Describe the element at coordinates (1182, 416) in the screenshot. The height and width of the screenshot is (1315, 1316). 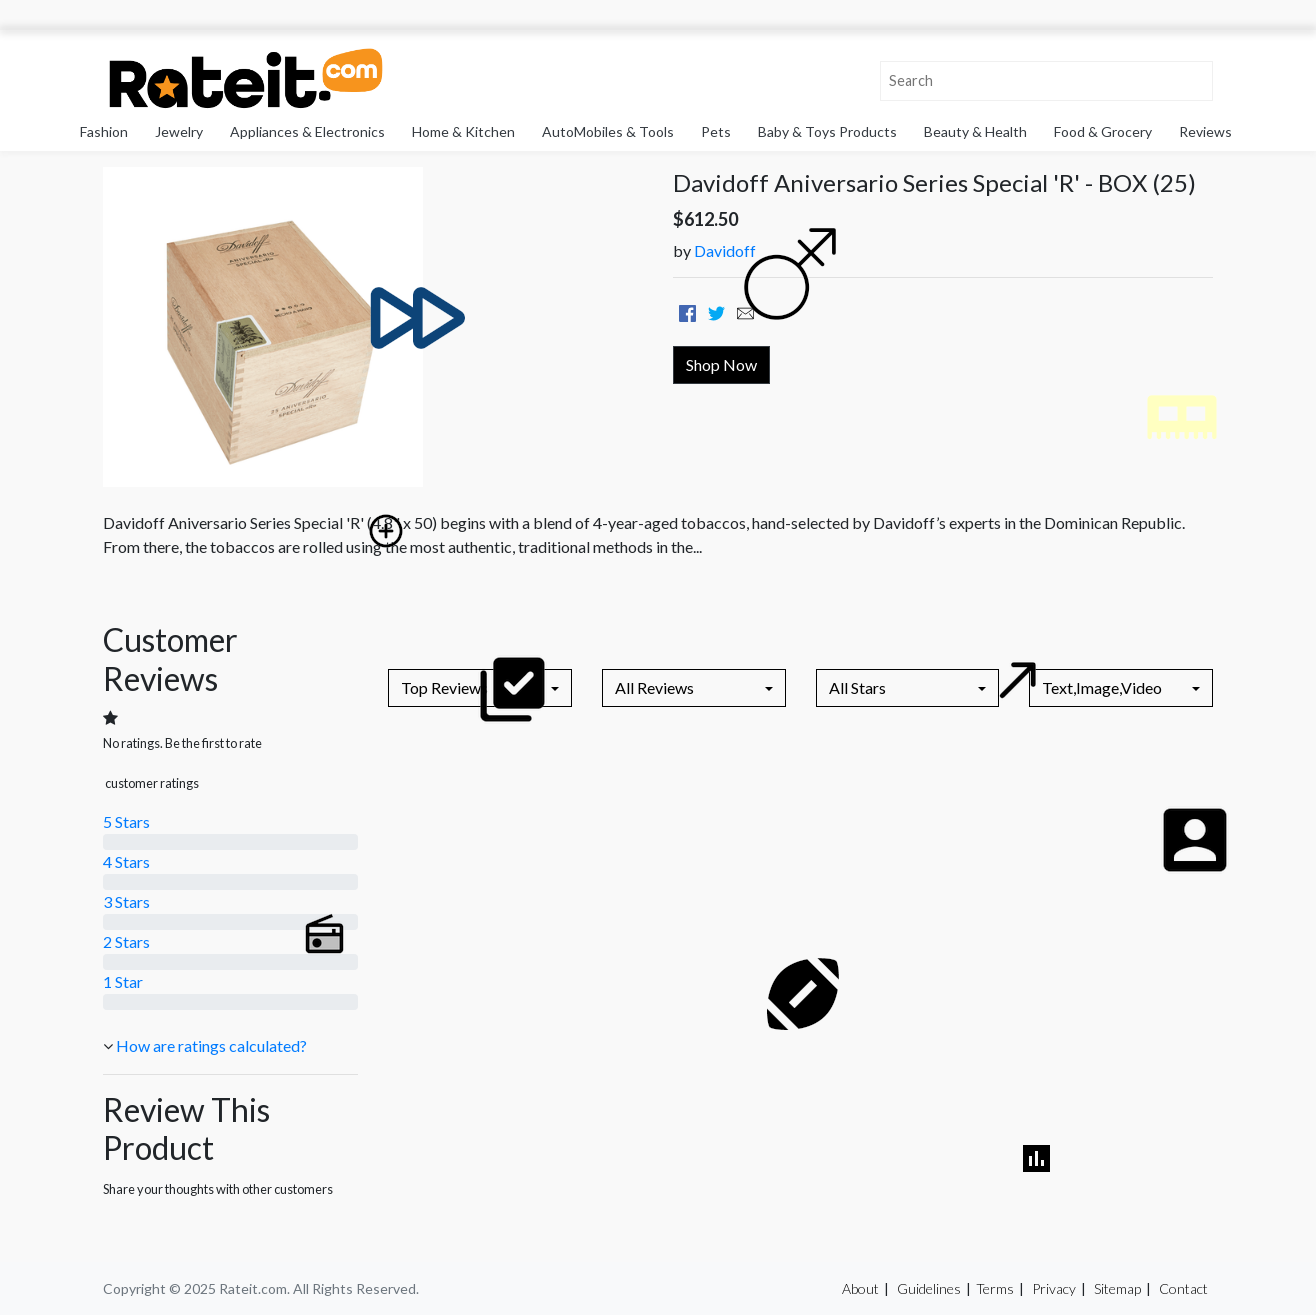
I see `view device memory or RAM usage` at that location.